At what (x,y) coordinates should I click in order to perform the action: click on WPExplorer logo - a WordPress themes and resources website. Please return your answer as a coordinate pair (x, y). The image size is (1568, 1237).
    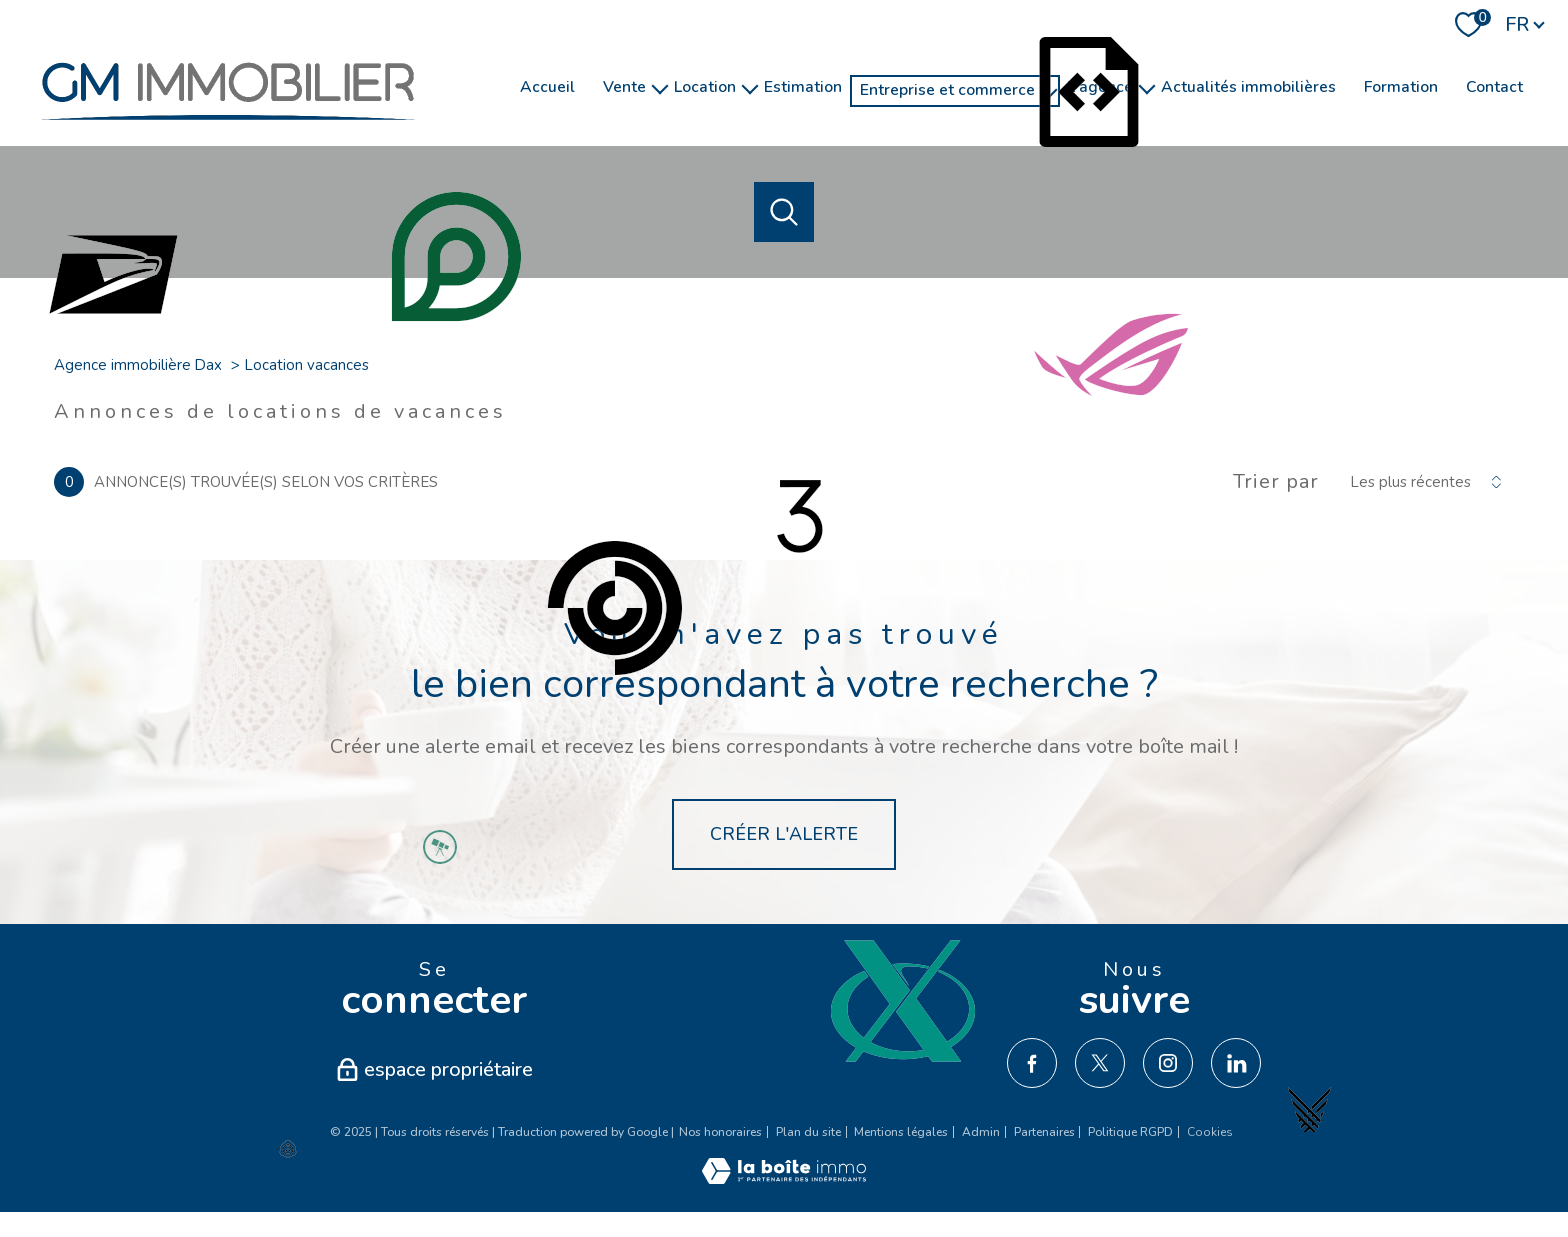
    Looking at the image, I should click on (440, 847).